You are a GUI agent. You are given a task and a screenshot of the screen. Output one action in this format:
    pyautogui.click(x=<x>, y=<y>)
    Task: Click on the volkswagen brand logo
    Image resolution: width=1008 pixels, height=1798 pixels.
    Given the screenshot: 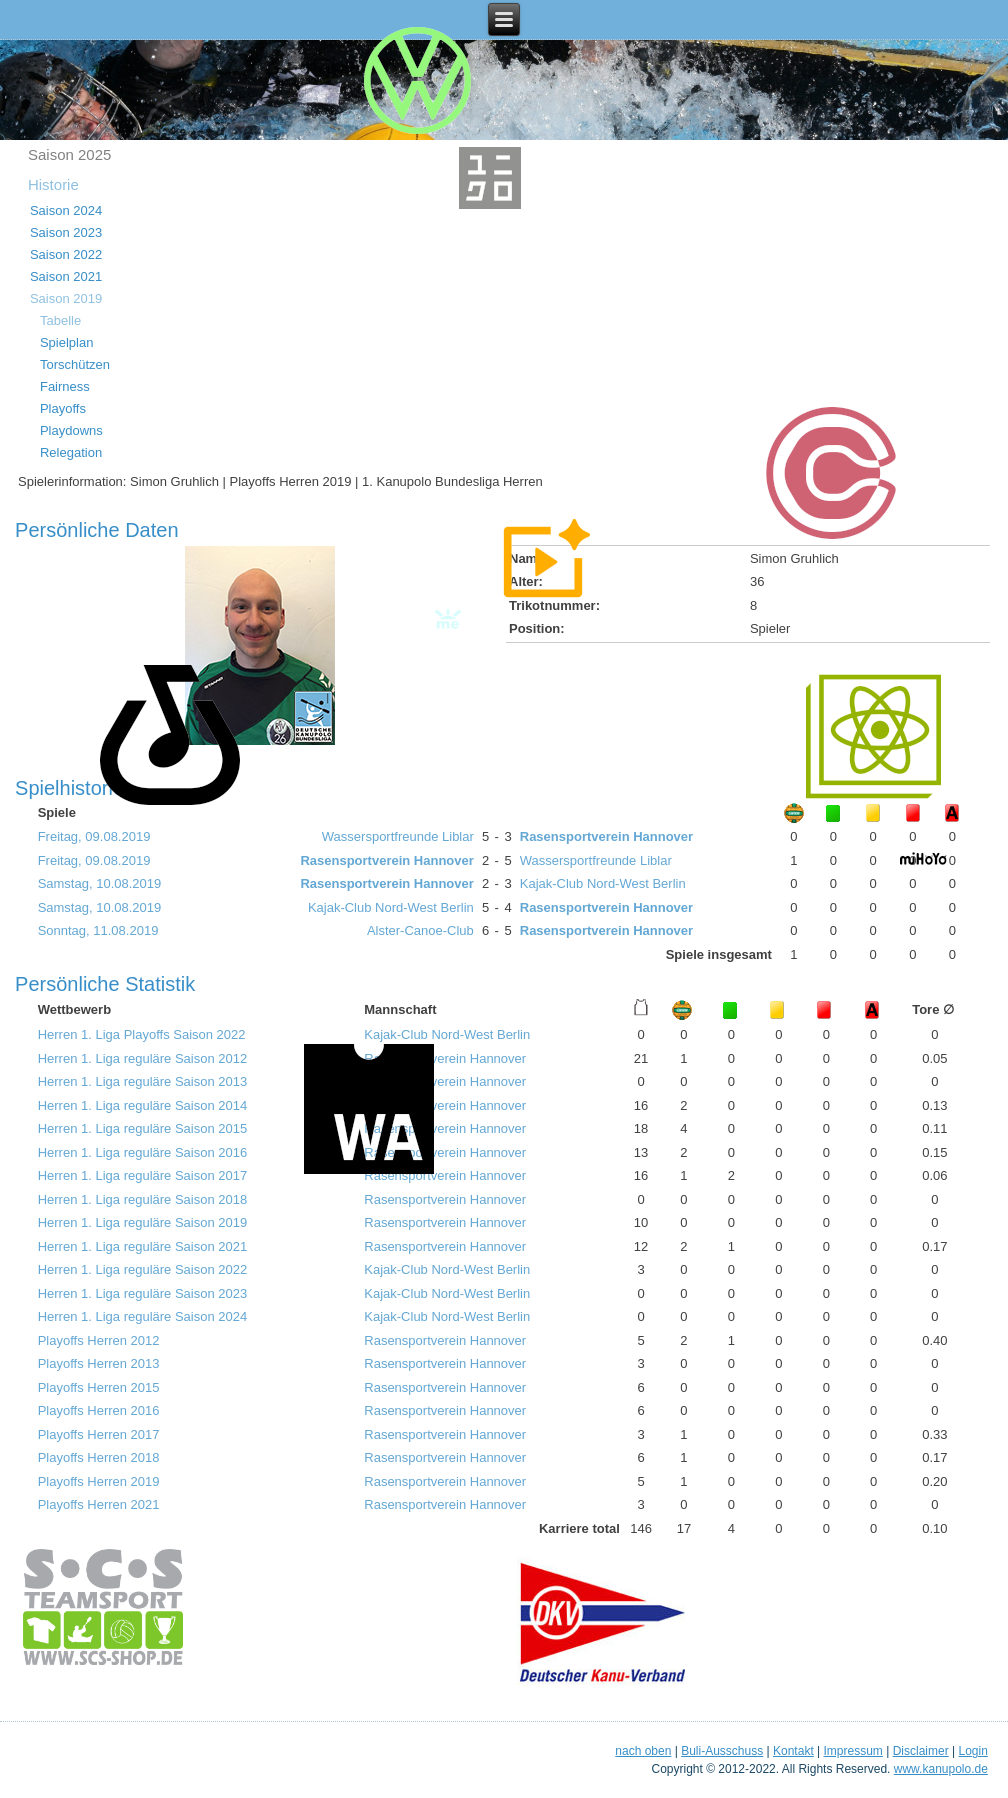 What is the action you would take?
    pyautogui.click(x=417, y=80)
    